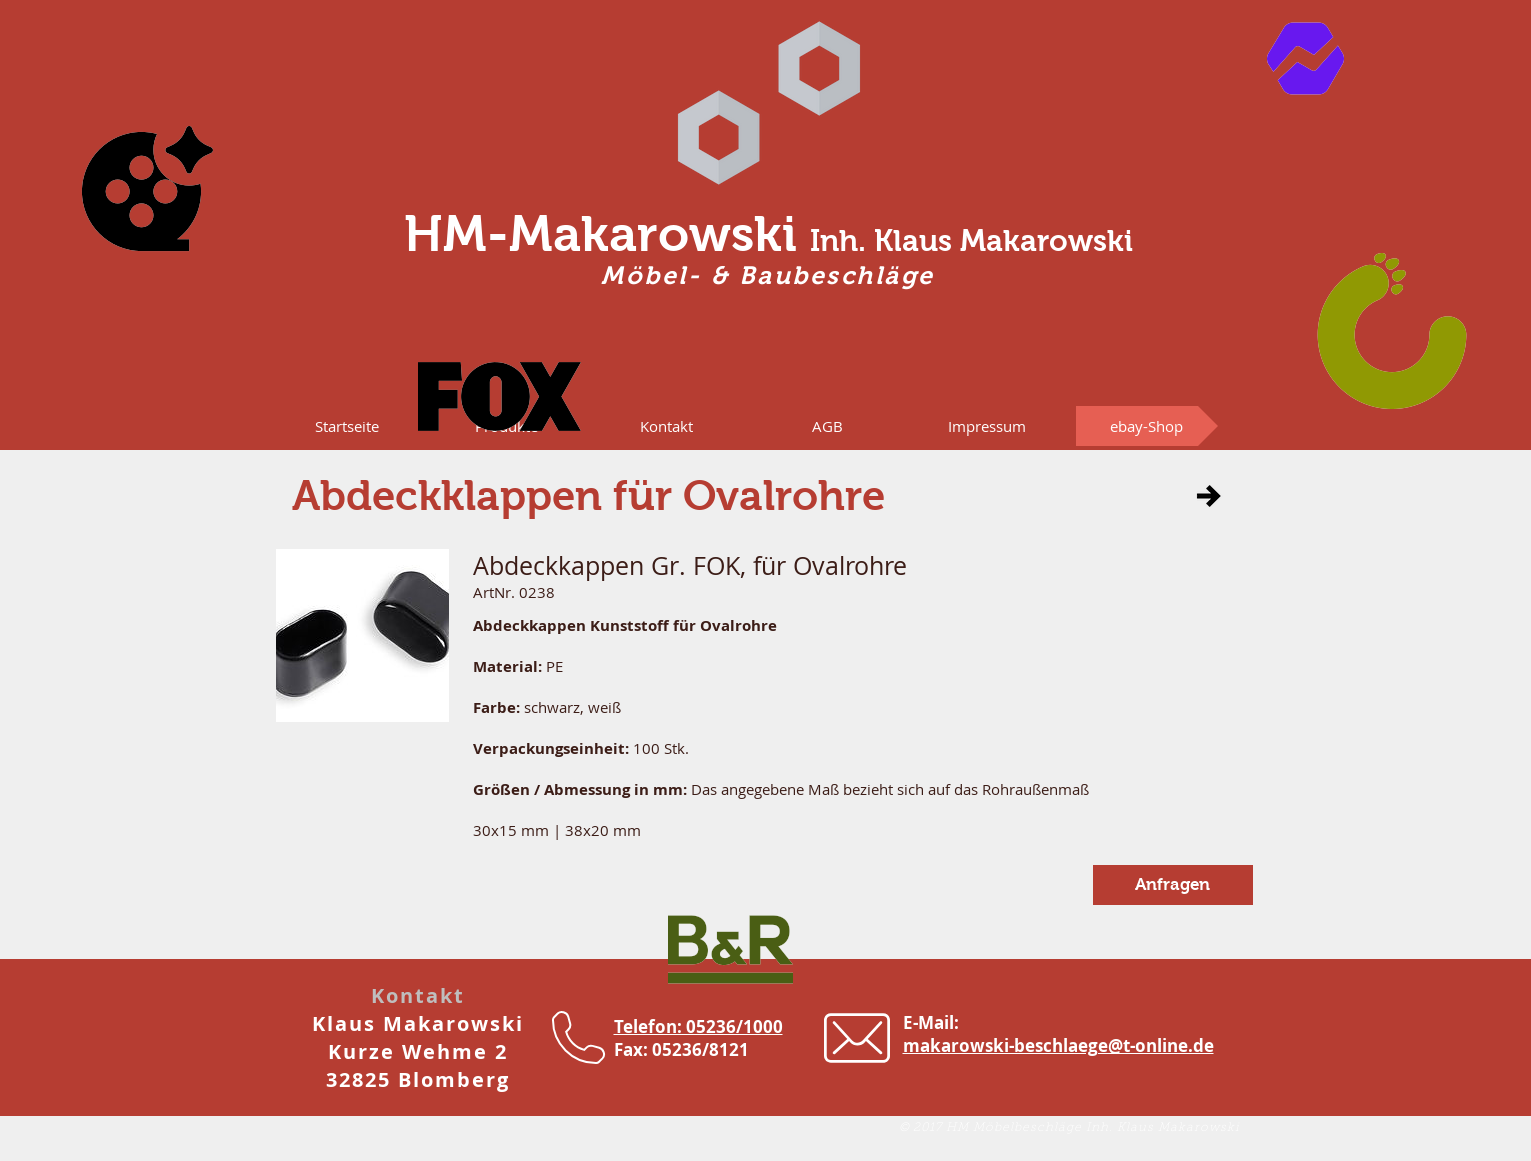 This screenshot has width=1531, height=1161. I want to click on B&R Automation company logo, so click(730, 949).